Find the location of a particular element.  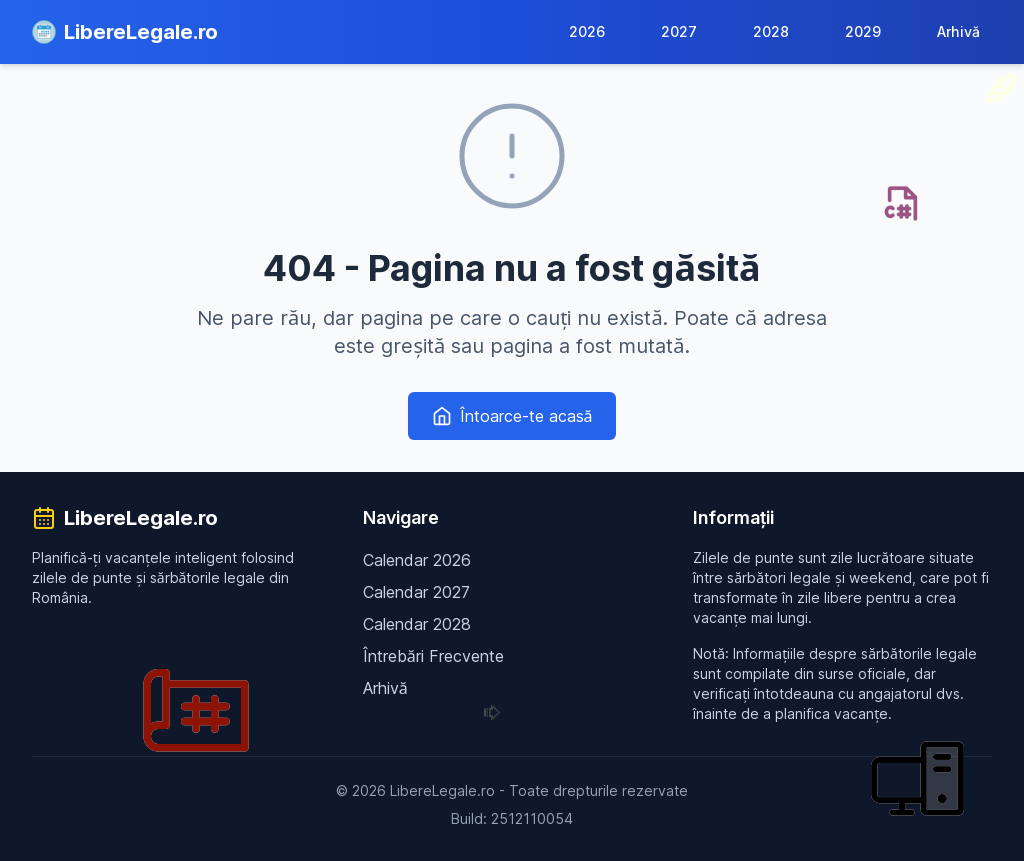

skip forward or advance to next item is located at coordinates (491, 712).